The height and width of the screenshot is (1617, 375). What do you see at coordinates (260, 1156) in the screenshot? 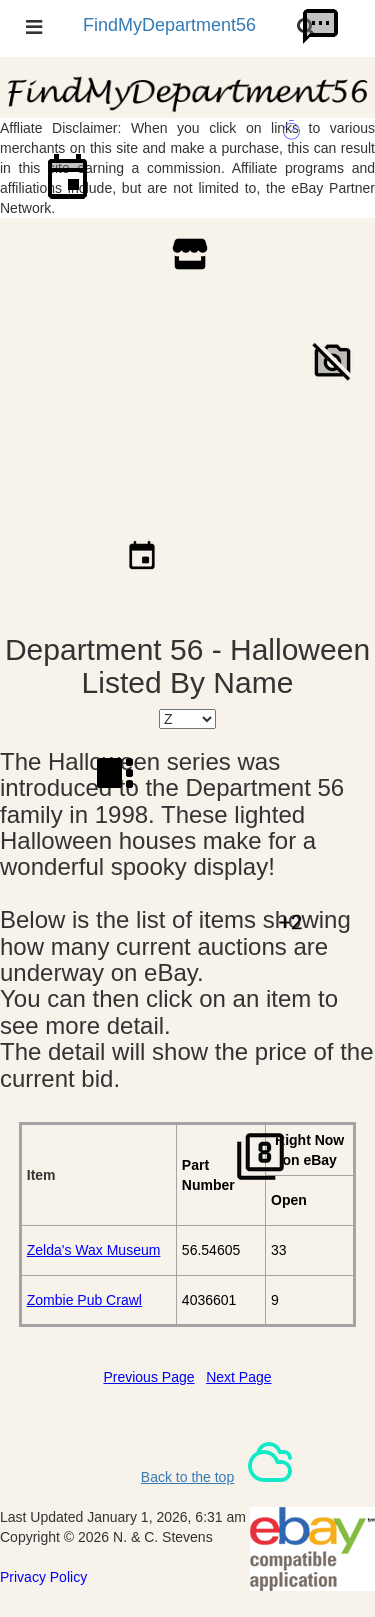
I see `indicates 8 images in a stack or gallery` at bounding box center [260, 1156].